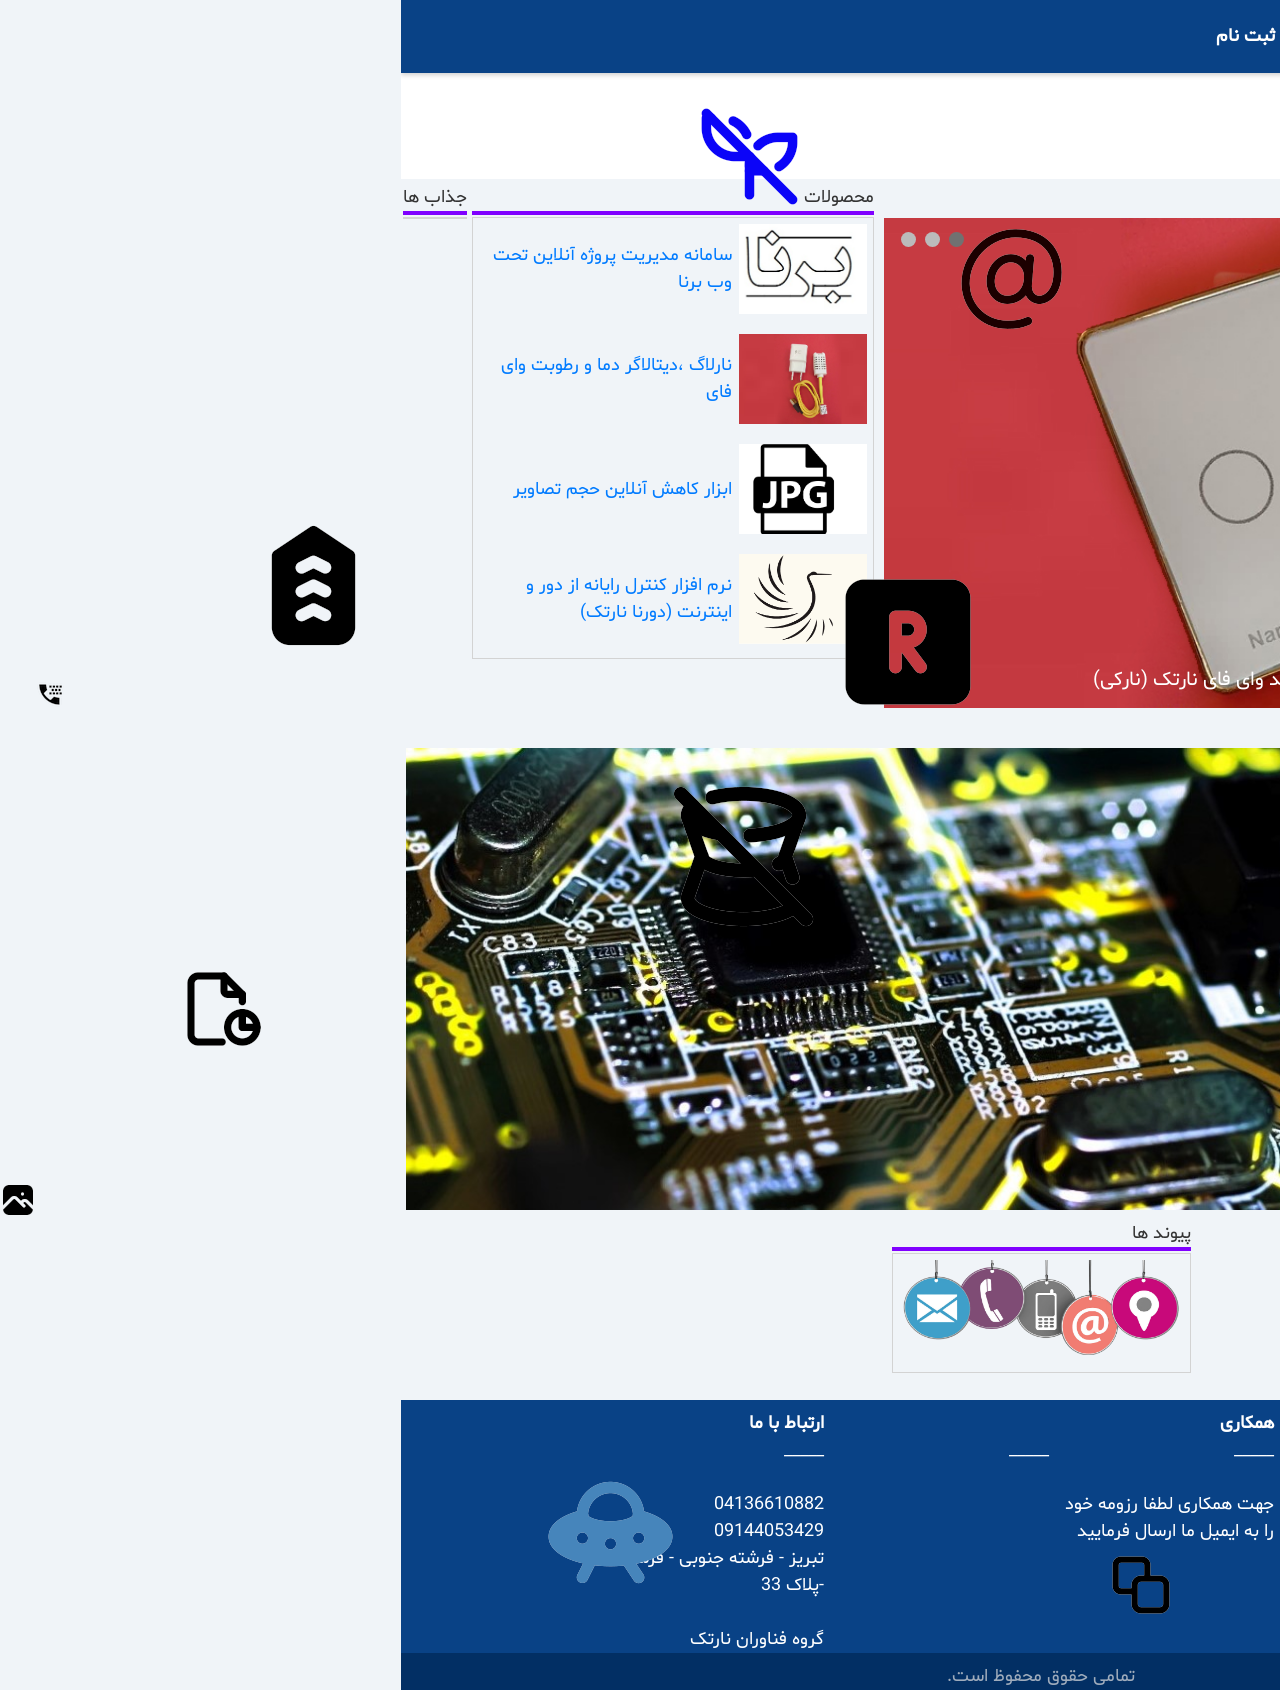 Image resolution: width=1280 pixels, height=1690 pixels. What do you see at coordinates (50, 694) in the screenshot?
I see `access TTY/TDD accessibility calling features` at bounding box center [50, 694].